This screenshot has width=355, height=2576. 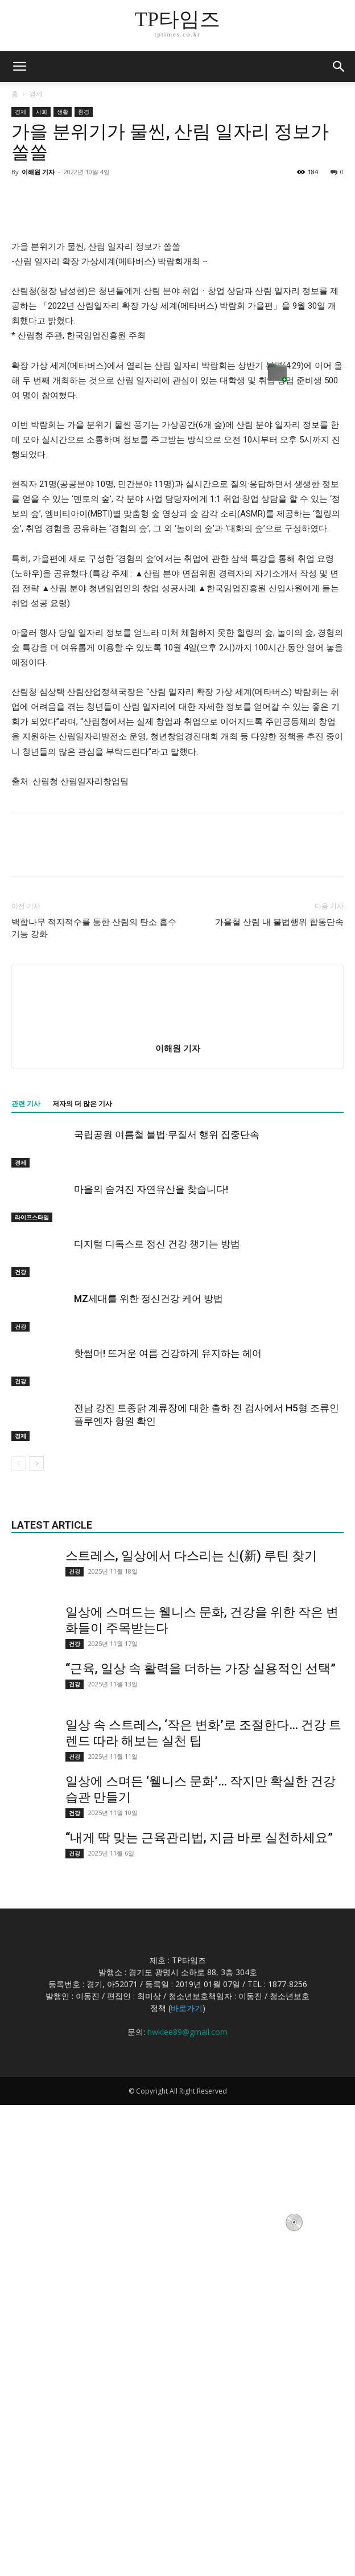 What do you see at coordinates (294, 2222) in the screenshot?
I see `unmount or eject a CD/DVD disc` at bounding box center [294, 2222].